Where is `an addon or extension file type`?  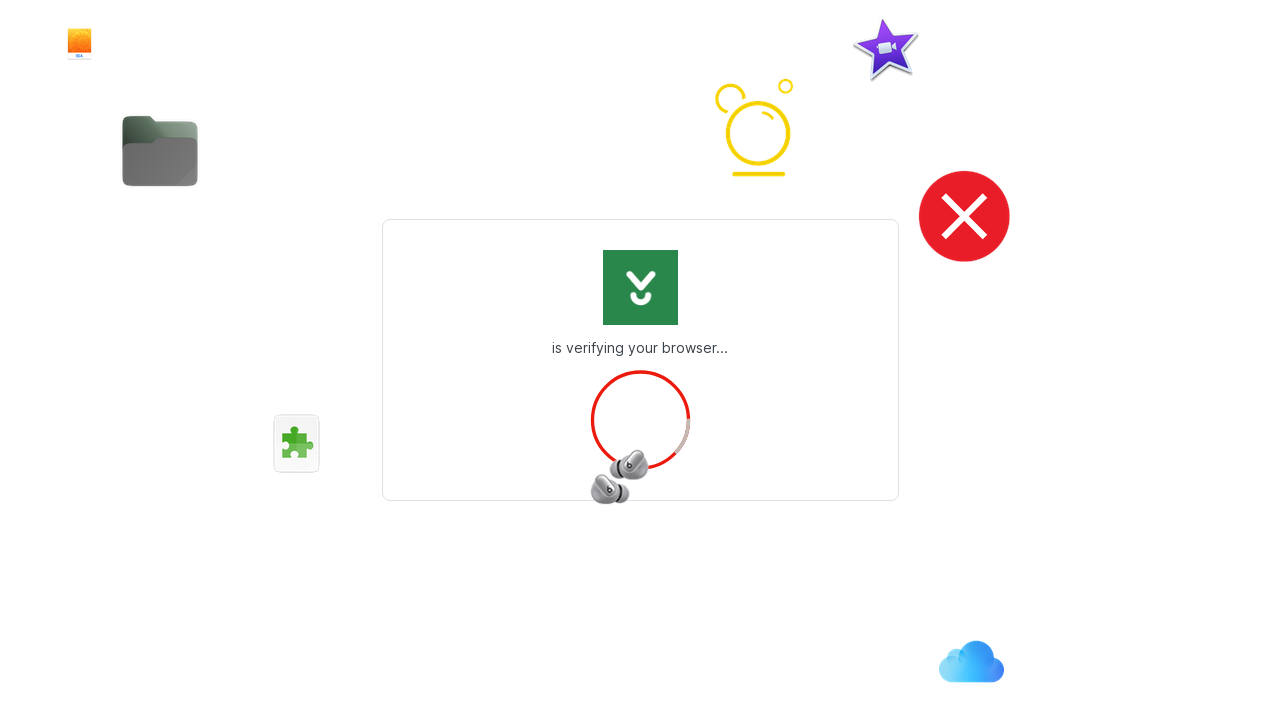 an addon or extension file type is located at coordinates (296, 443).